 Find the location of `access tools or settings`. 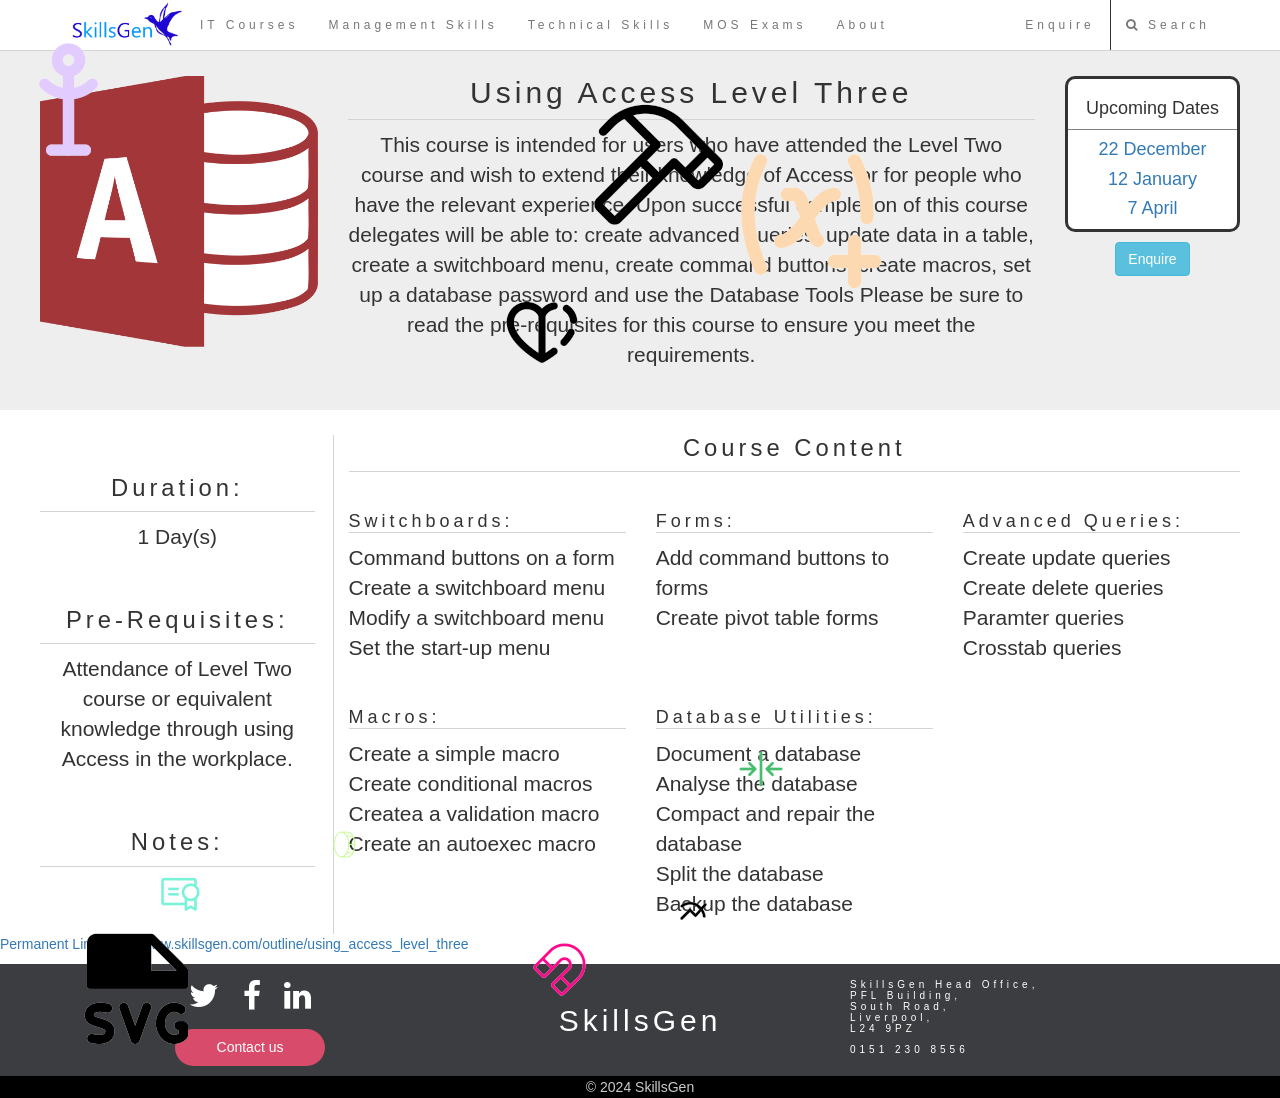

access tools or settings is located at coordinates (652, 167).